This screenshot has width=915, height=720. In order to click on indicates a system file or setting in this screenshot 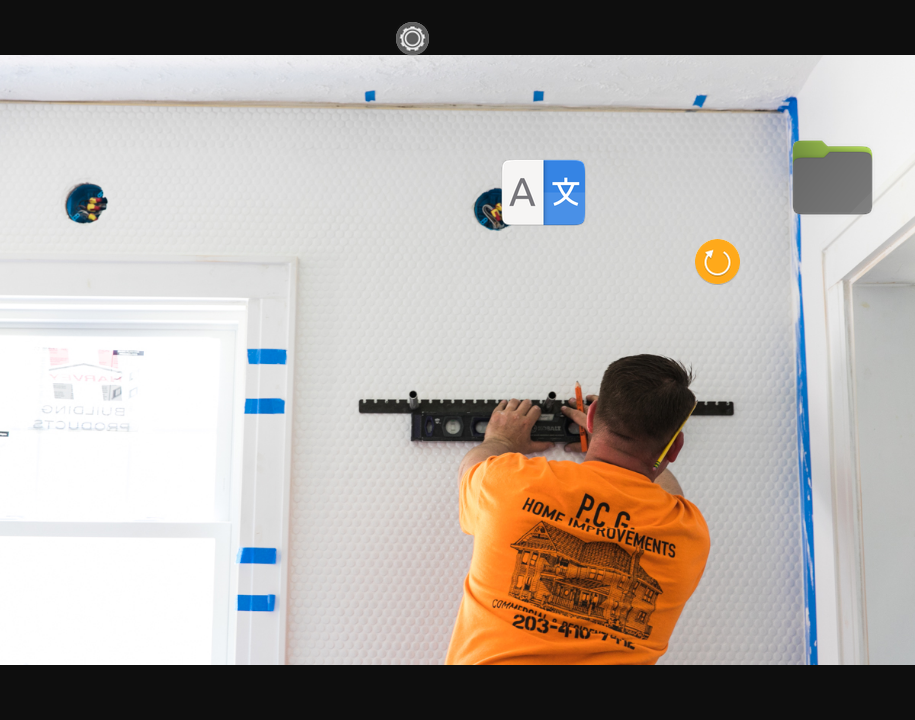, I will do `click(412, 38)`.